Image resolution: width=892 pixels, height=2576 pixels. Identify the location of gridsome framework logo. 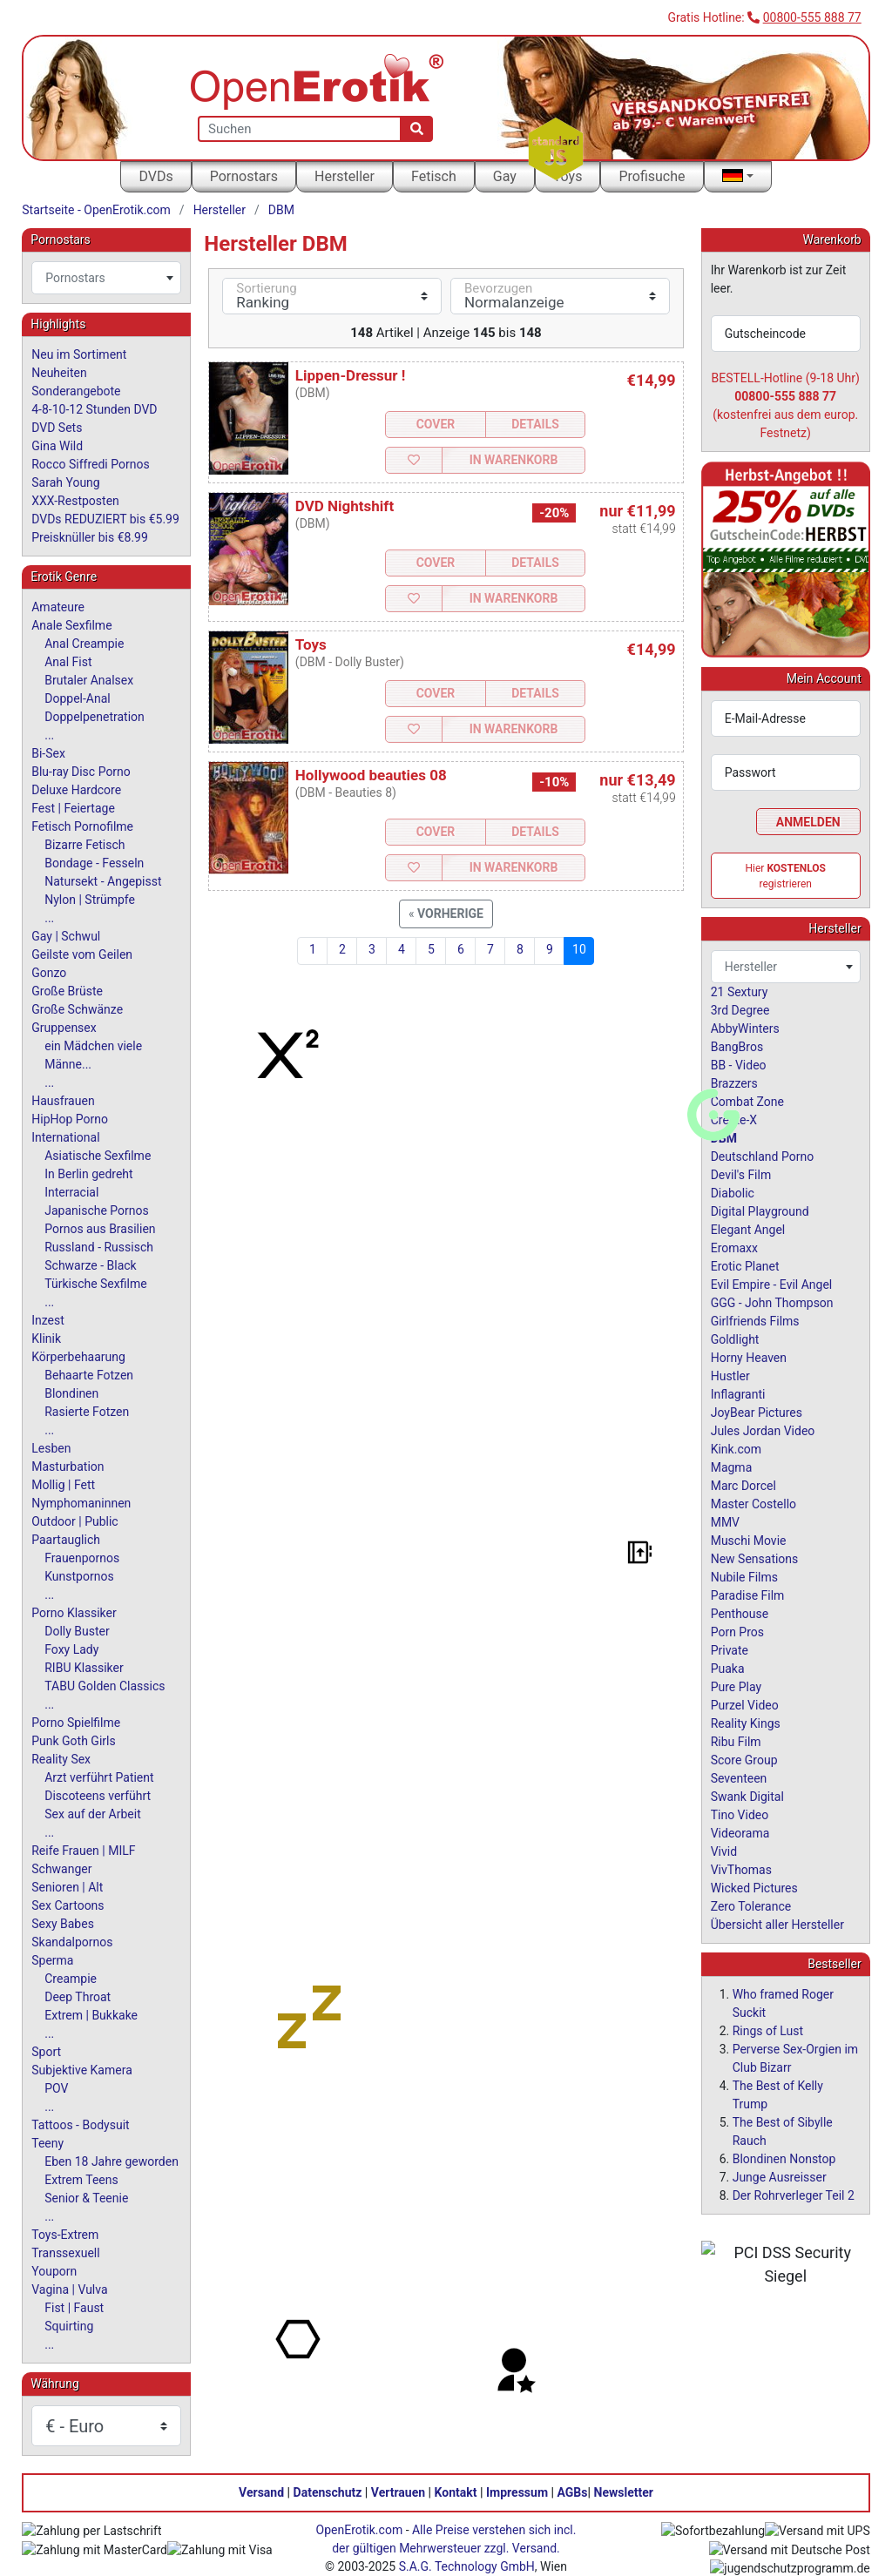
(713, 1115).